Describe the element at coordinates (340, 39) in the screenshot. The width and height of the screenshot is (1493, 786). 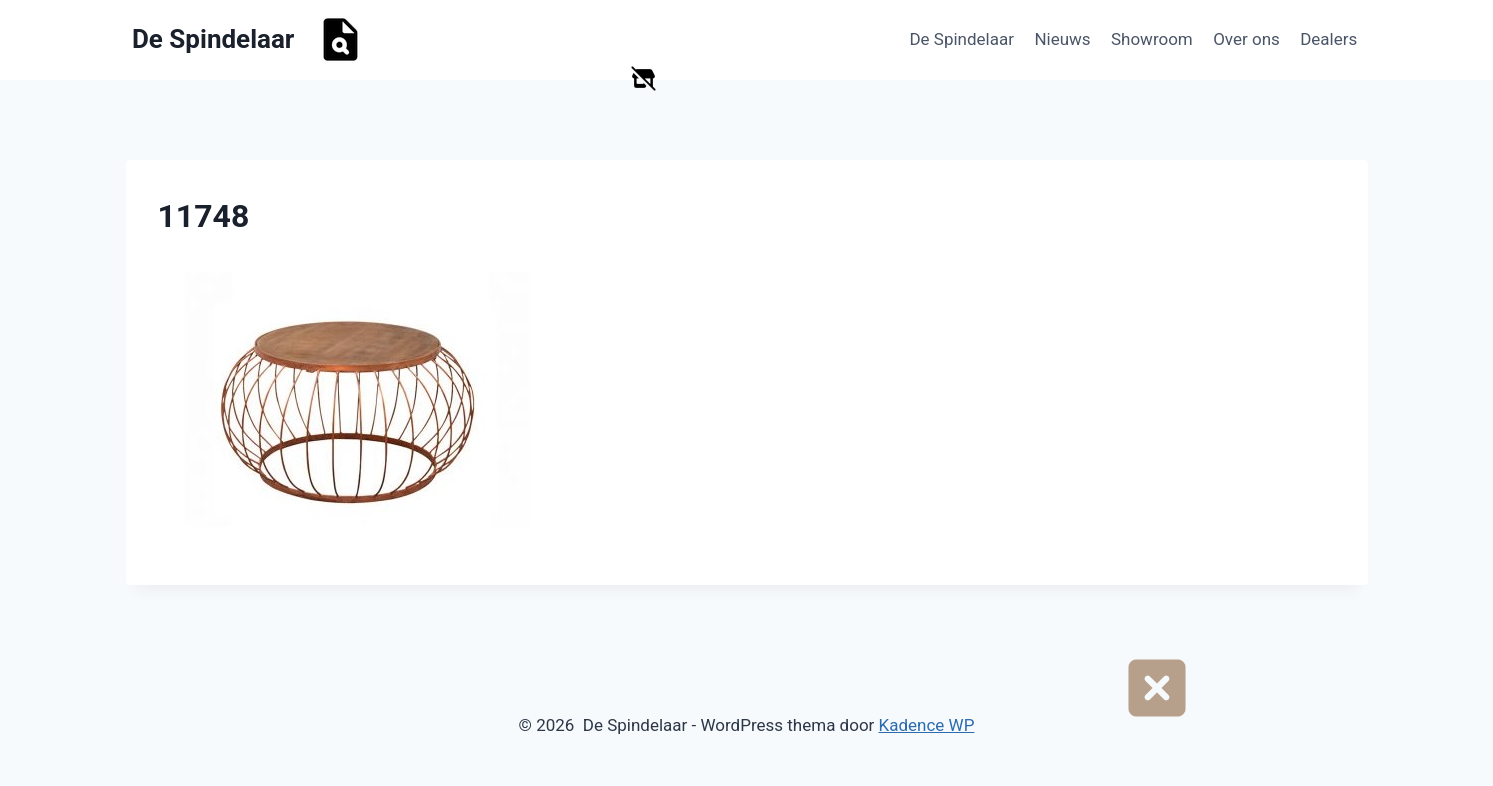
I see `search within document` at that location.